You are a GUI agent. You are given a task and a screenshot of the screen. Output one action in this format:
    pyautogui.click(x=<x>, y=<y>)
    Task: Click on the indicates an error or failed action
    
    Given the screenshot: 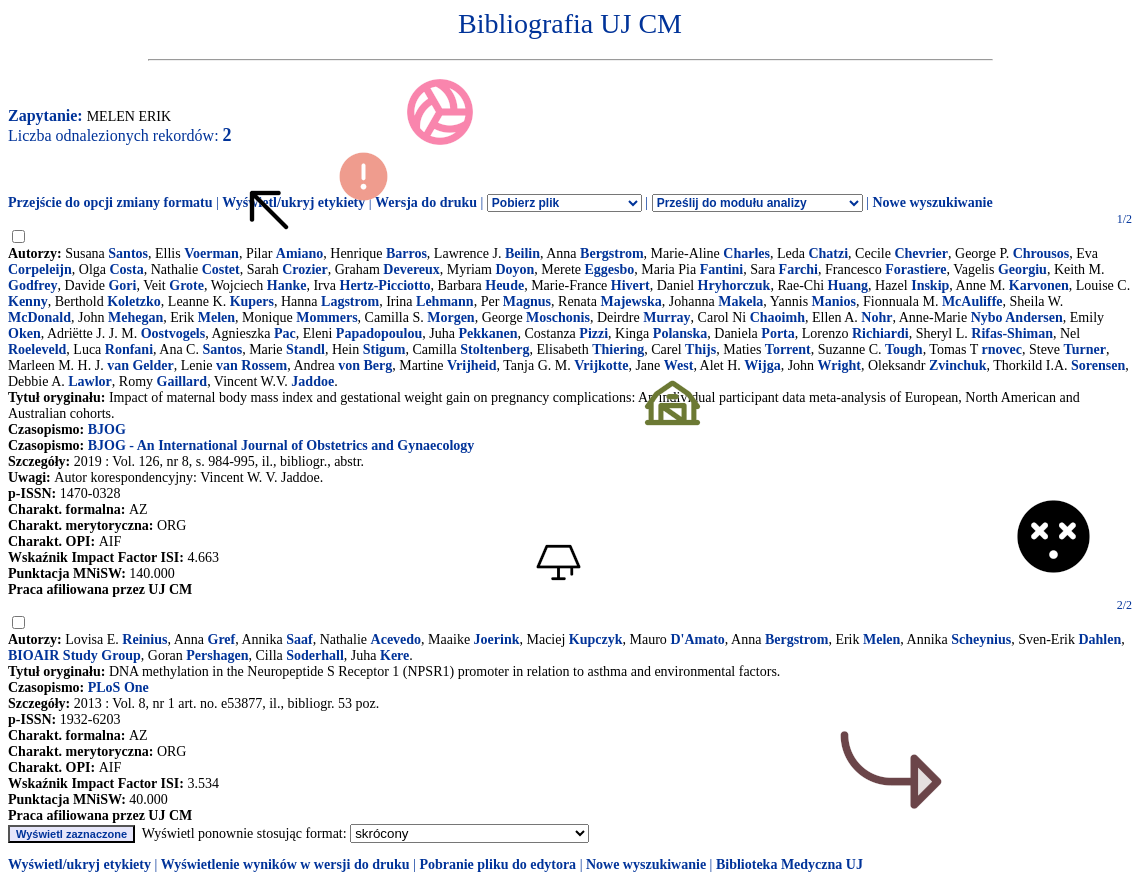 What is the action you would take?
    pyautogui.click(x=1053, y=536)
    